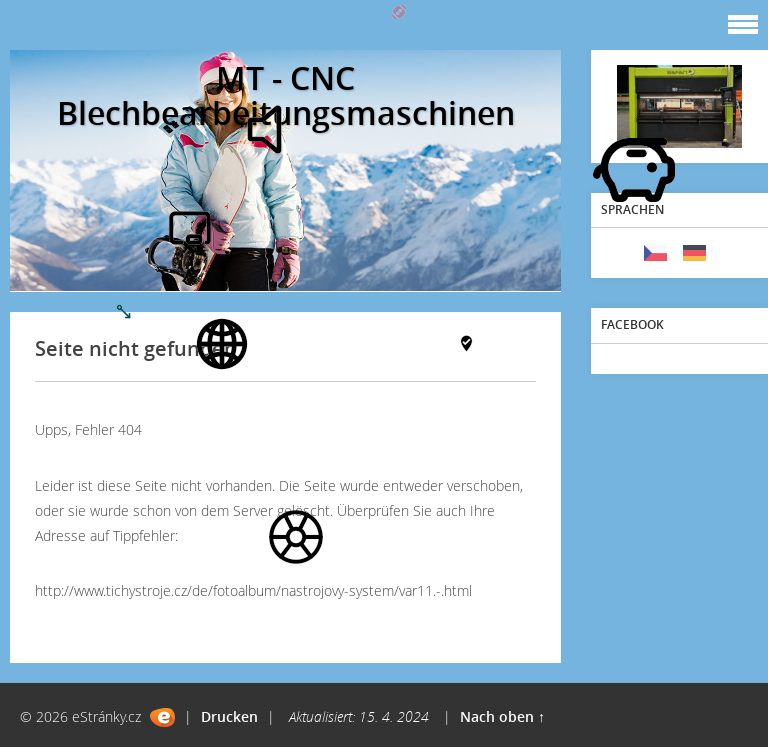 Image resolution: width=768 pixels, height=747 pixels. Describe the element at coordinates (296, 537) in the screenshot. I see `indicates nuclear or radioactive content` at that location.